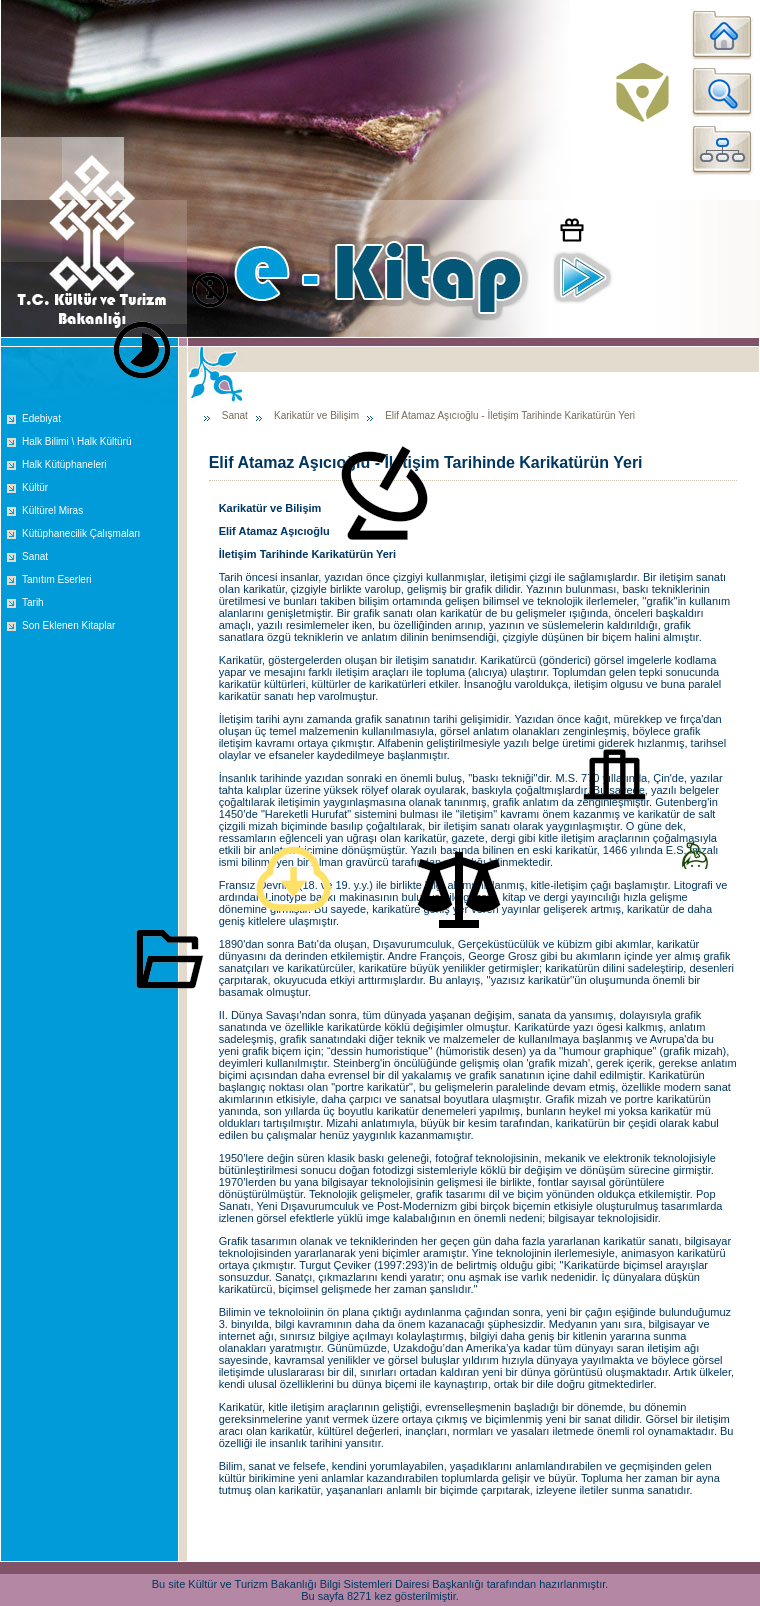  What do you see at coordinates (614, 774) in the screenshot?
I see `luggage deposit or storage location` at bounding box center [614, 774].